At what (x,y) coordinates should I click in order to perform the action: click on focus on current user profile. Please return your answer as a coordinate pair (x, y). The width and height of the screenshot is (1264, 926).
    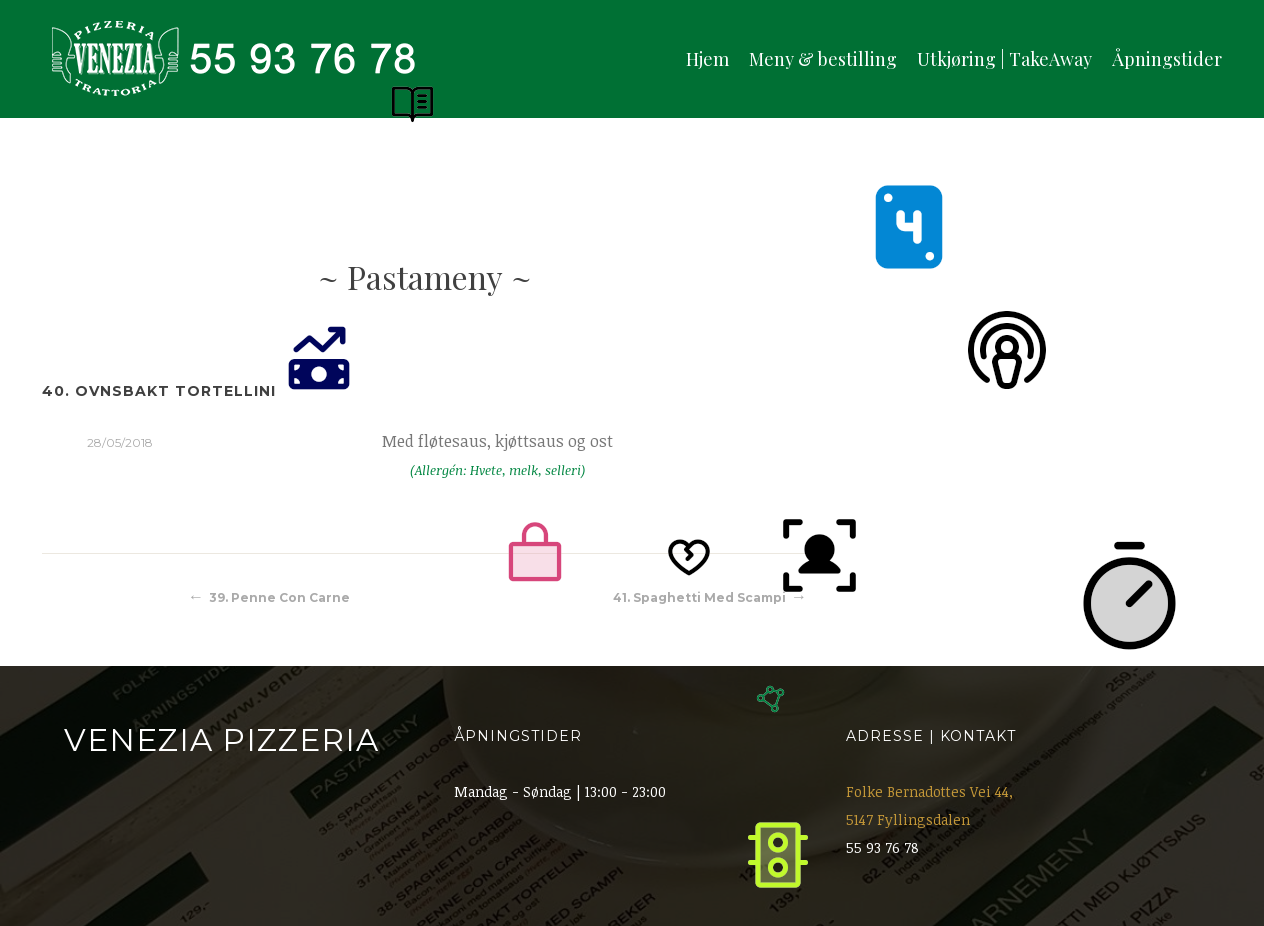
    Looking at the image, I should click on (819, 555).